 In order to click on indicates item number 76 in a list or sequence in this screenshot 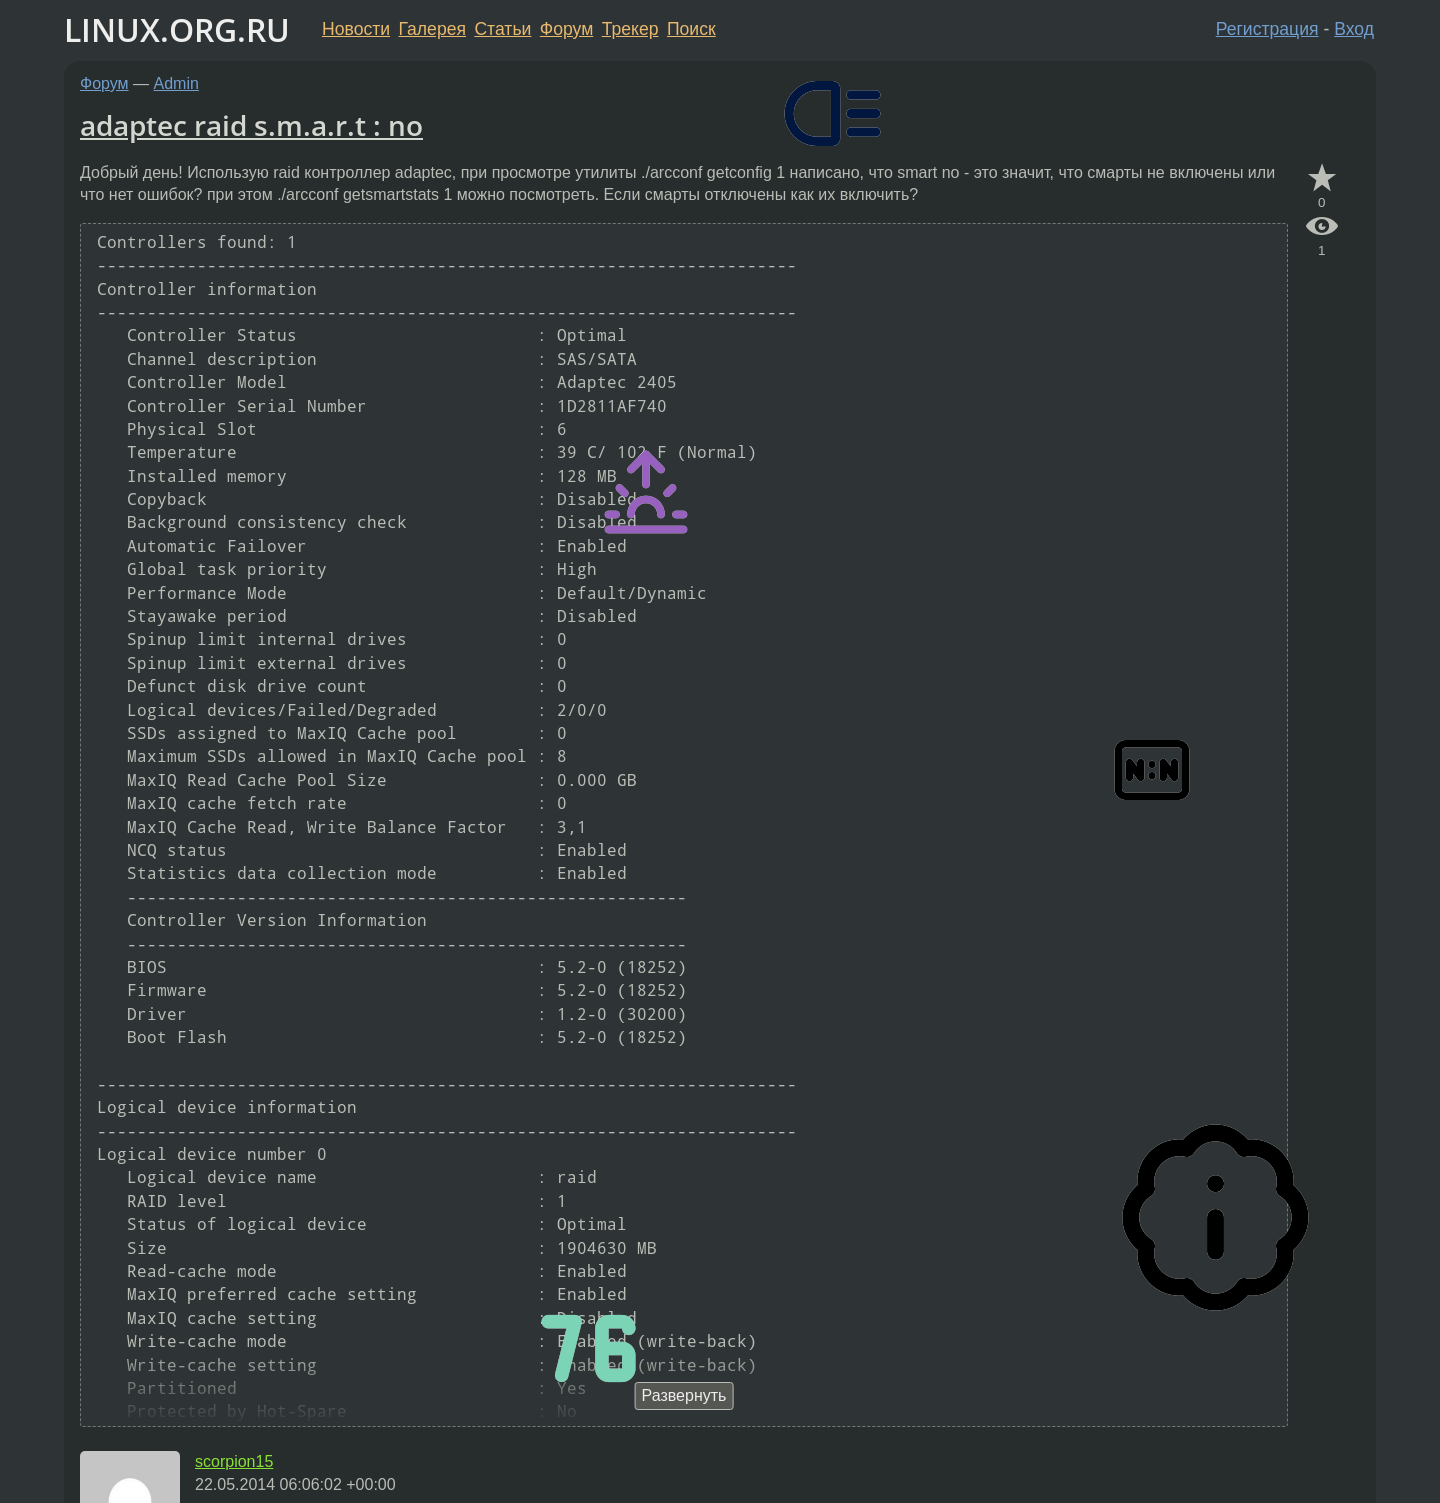, I will do `click(588, 1348)`.